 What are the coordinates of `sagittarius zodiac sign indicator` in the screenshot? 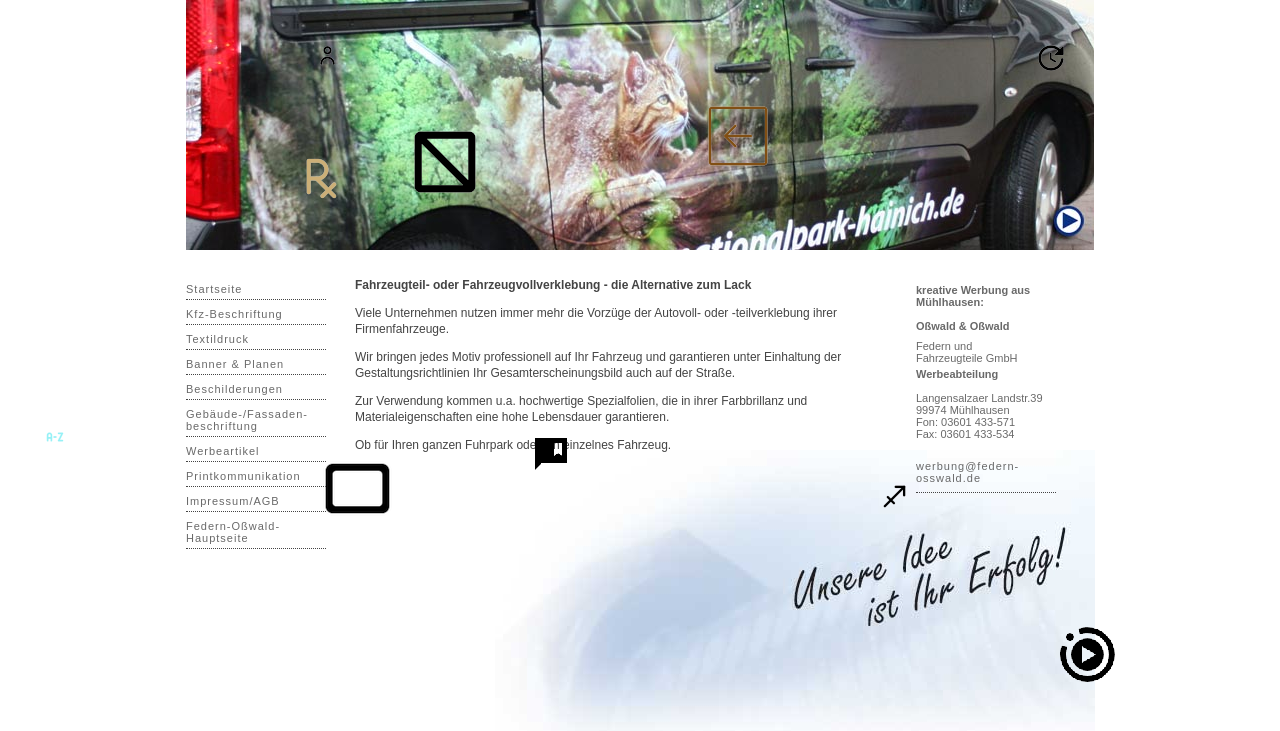 It's located at (894, 496).